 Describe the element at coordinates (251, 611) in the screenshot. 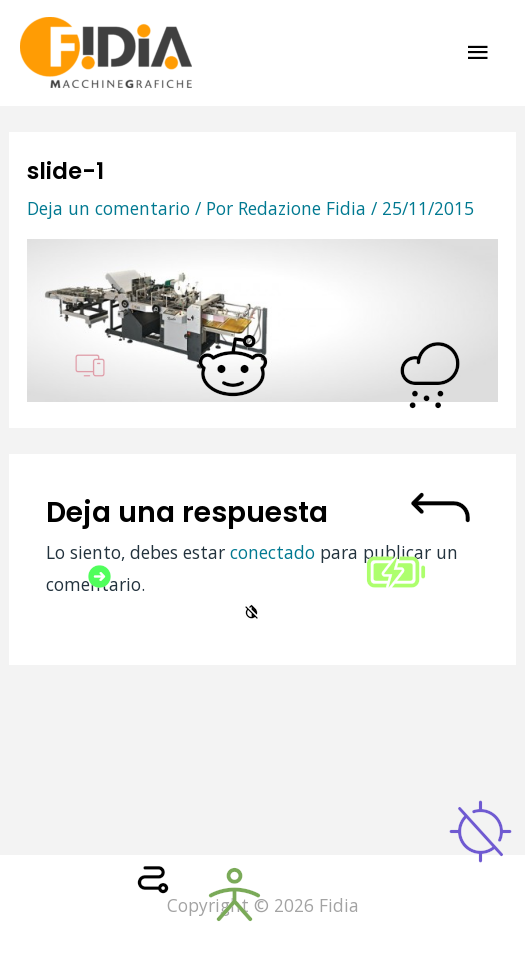

I see `disable color inversion mode` at that location.